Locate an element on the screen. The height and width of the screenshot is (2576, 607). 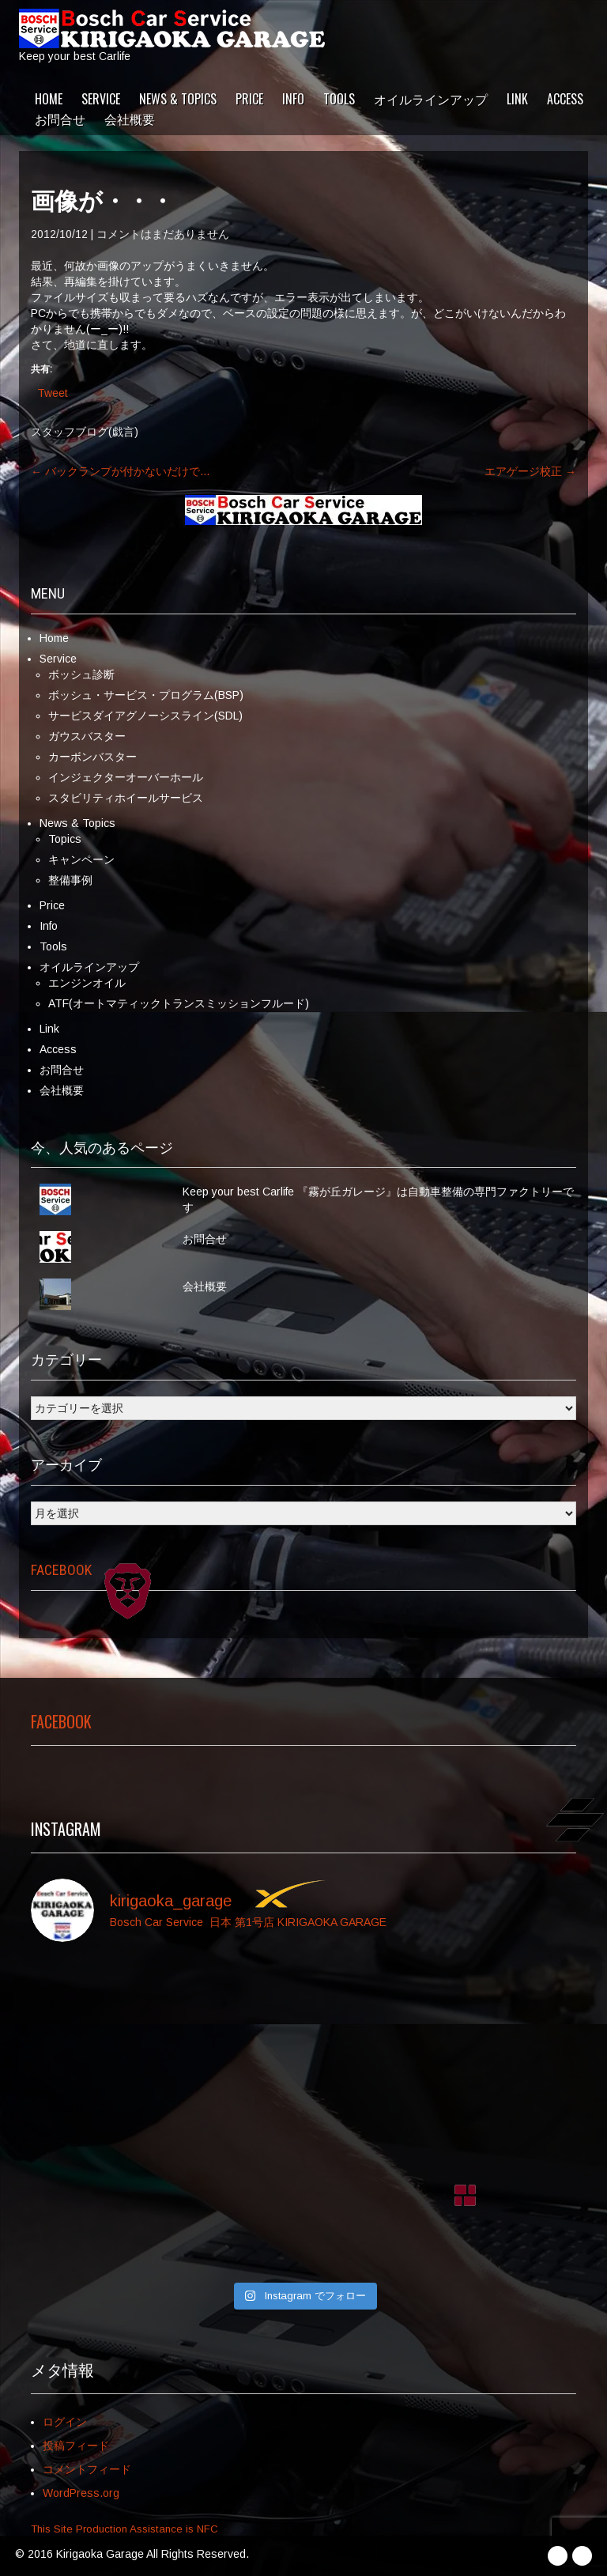
access the dashboard or control panel is located at coordinates (465, 2195).